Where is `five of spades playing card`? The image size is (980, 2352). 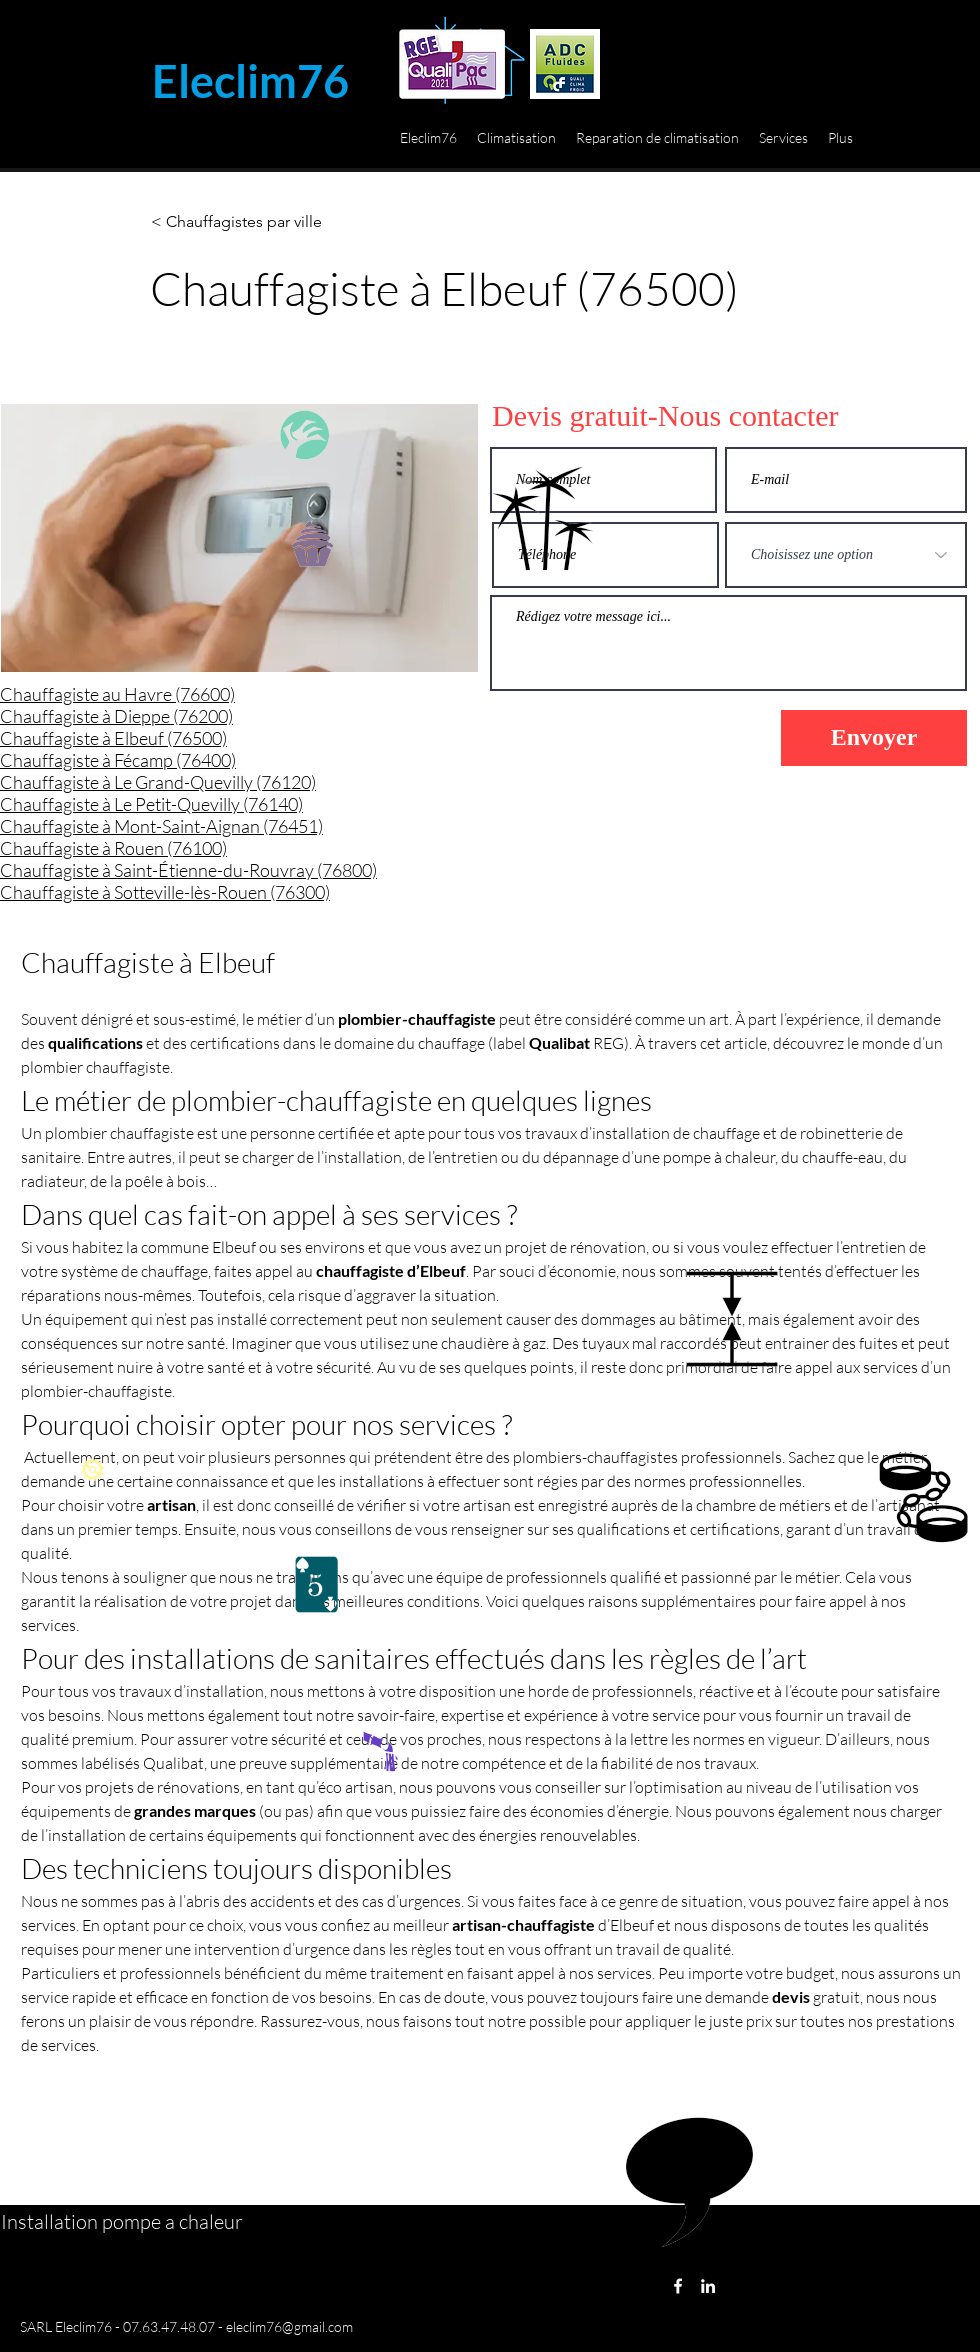 five of spades playing card is located at coordinates (316, 1584).